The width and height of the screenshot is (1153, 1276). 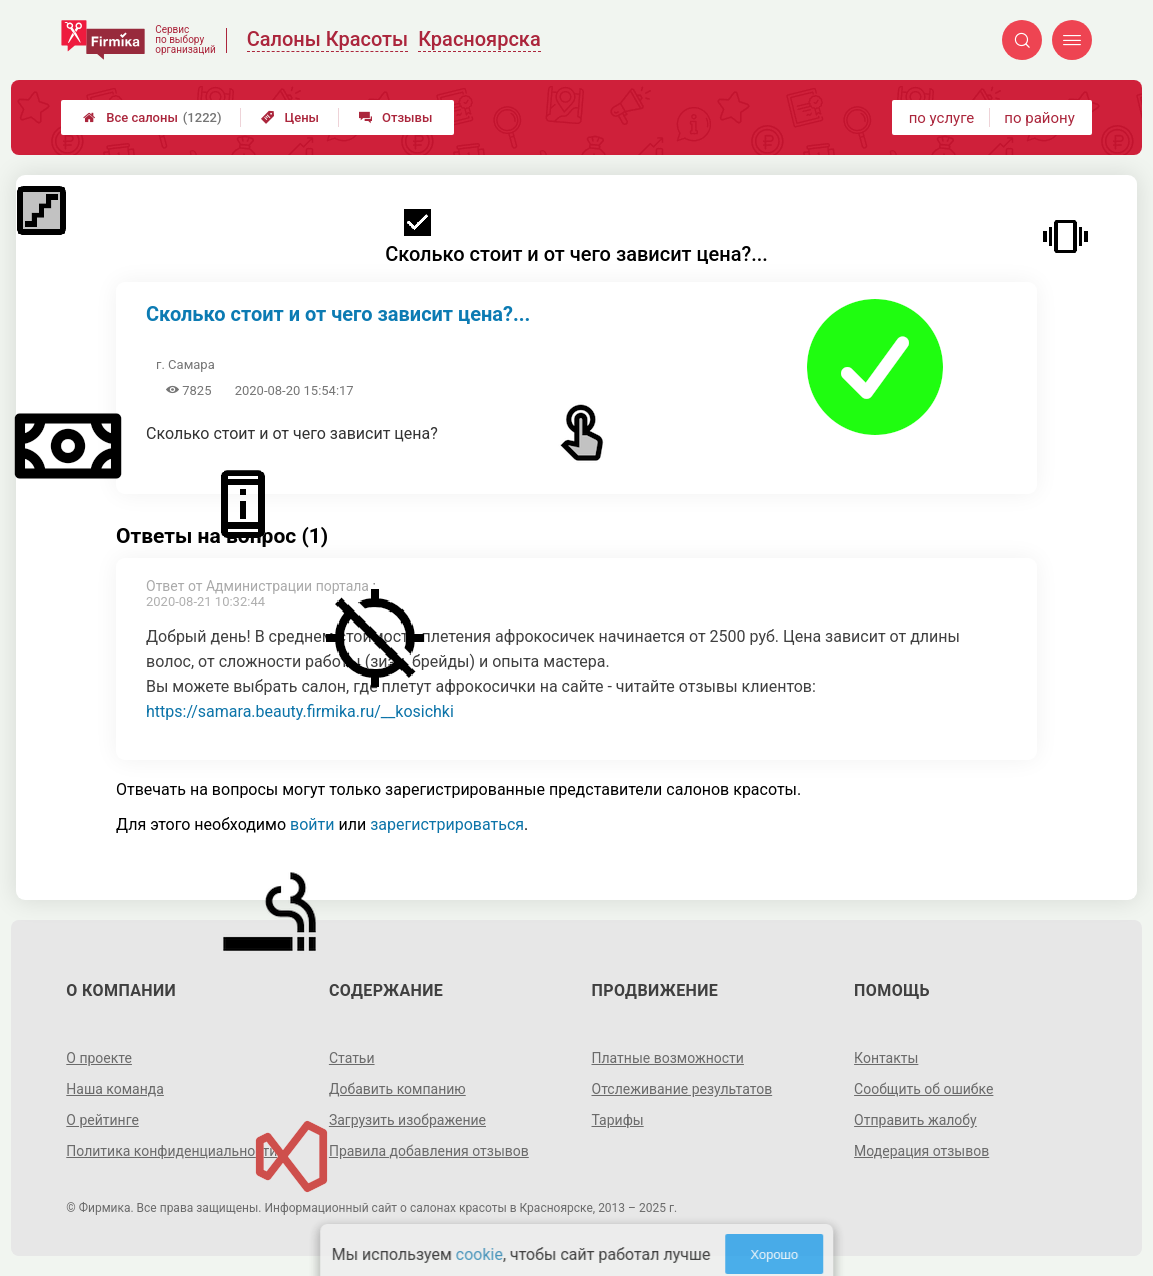 I want to click on indicates a smoking-permitted area, so click(x=269, y=918).